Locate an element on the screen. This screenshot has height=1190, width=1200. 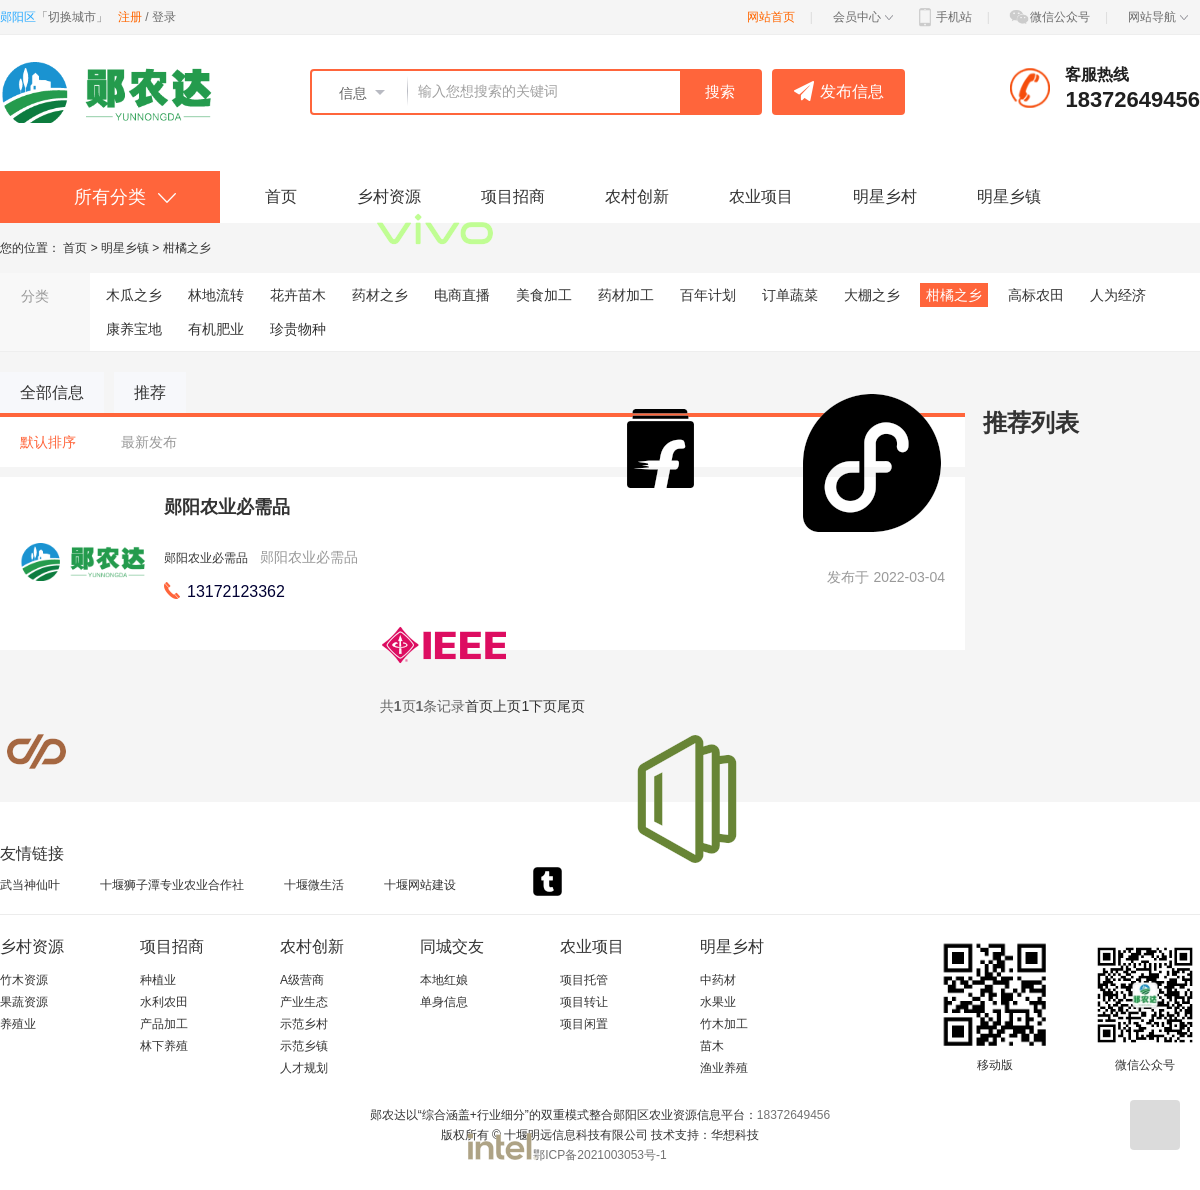
open tumblr app is located at coordinates (547, 881).